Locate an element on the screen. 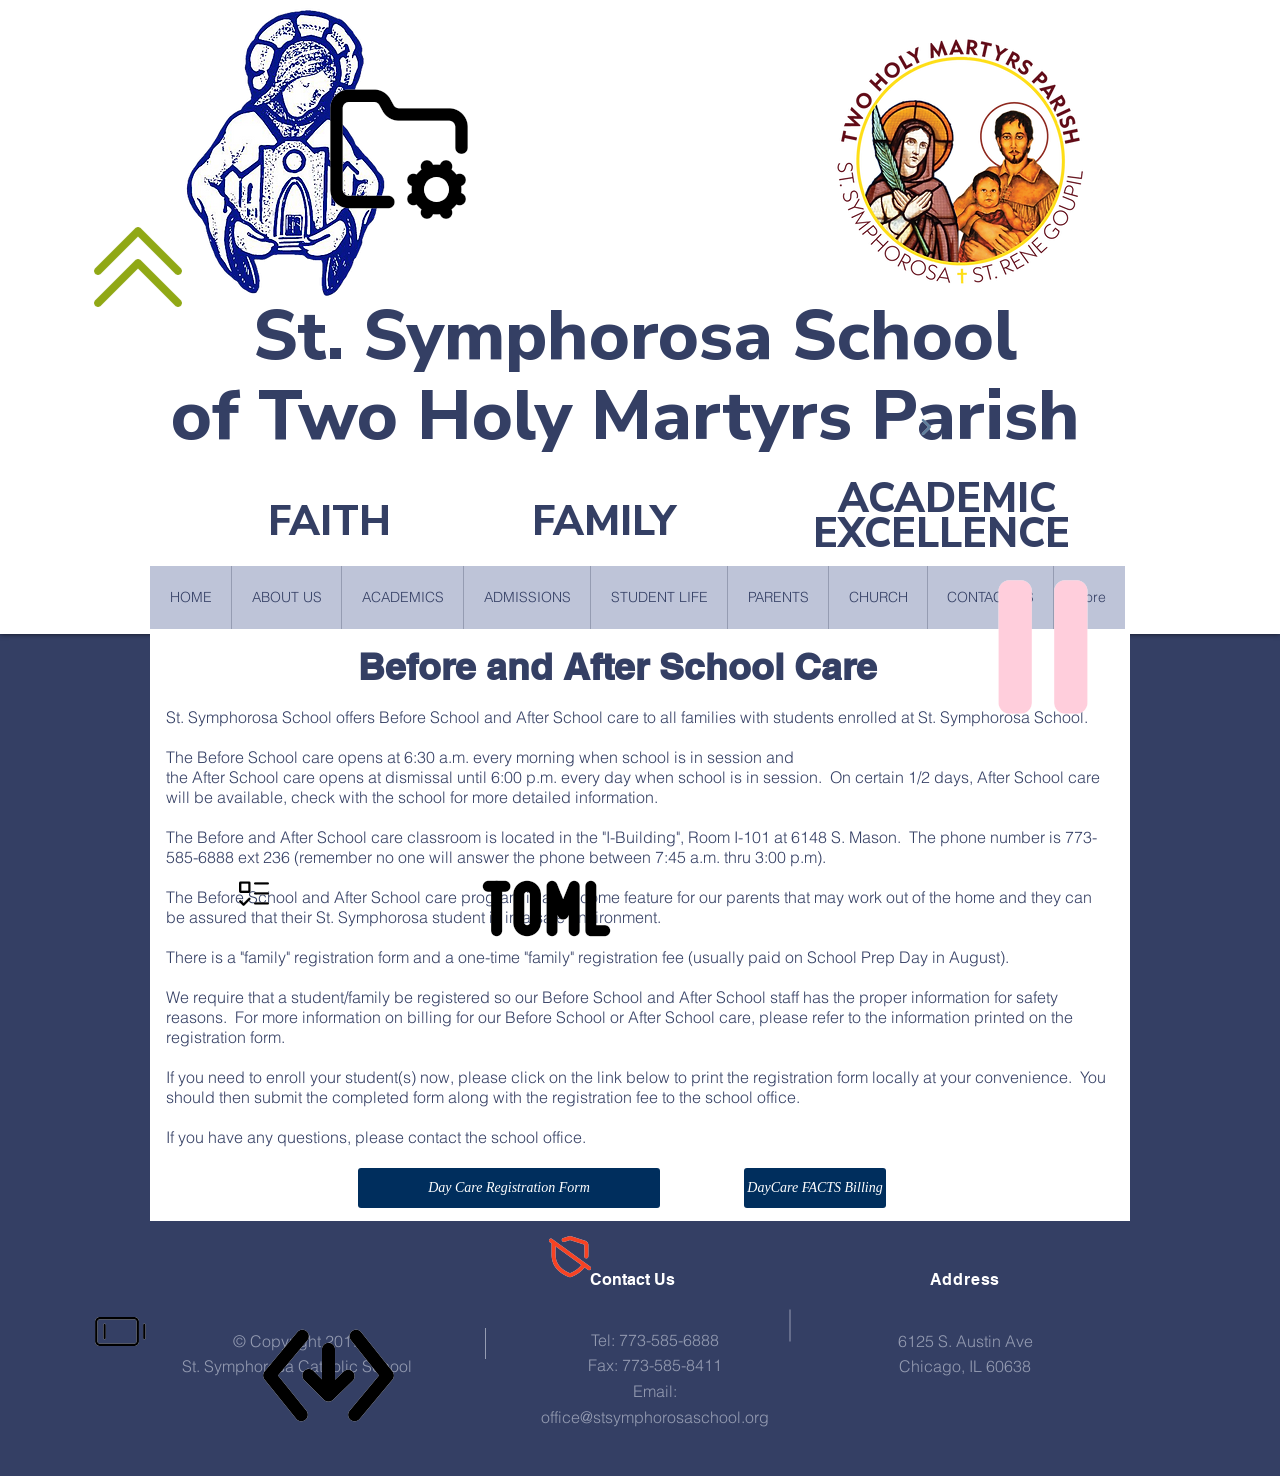 The height and width of the screenshot is (1476, 1280). pause media playback is located at coordinates (1043, 647).